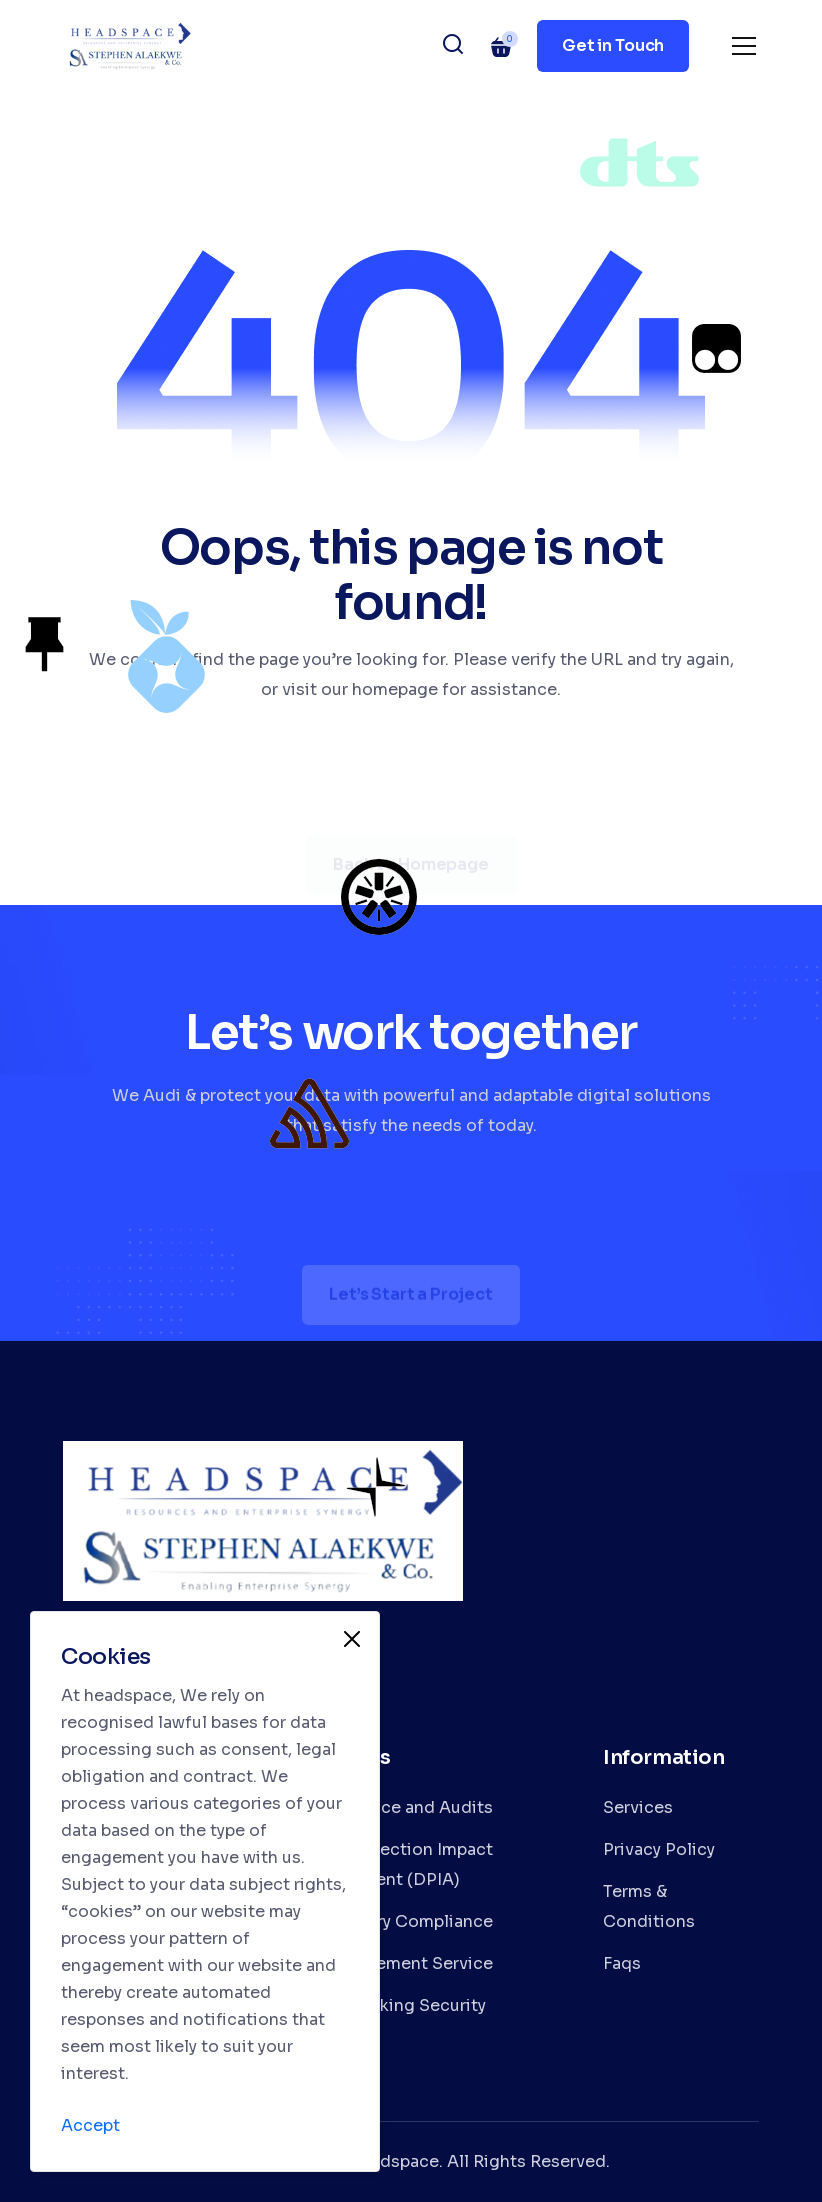  What do you see at coordinates (716, 348) in the screenshot?
I see `open Tampermonkey browser extension` at bounding box center [716, 348].